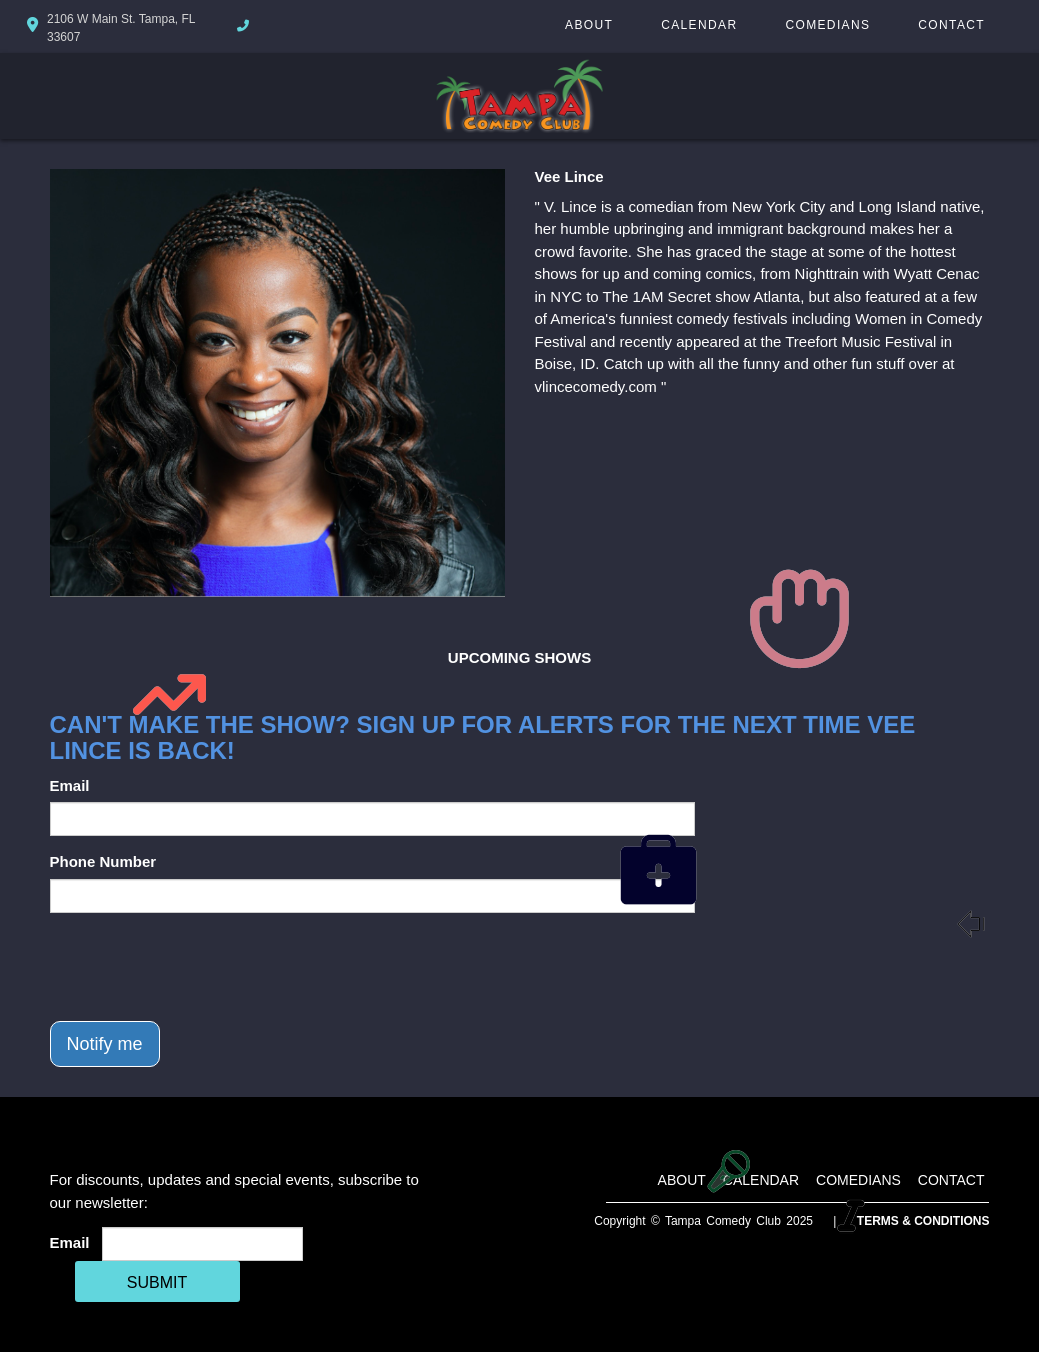 This screenshot has height=1352, width=1039. What do you see at coordinates (851, 1218) in the screenshot?
I see `apply italic formatting to selected text` at bounding box center [851, 1218].